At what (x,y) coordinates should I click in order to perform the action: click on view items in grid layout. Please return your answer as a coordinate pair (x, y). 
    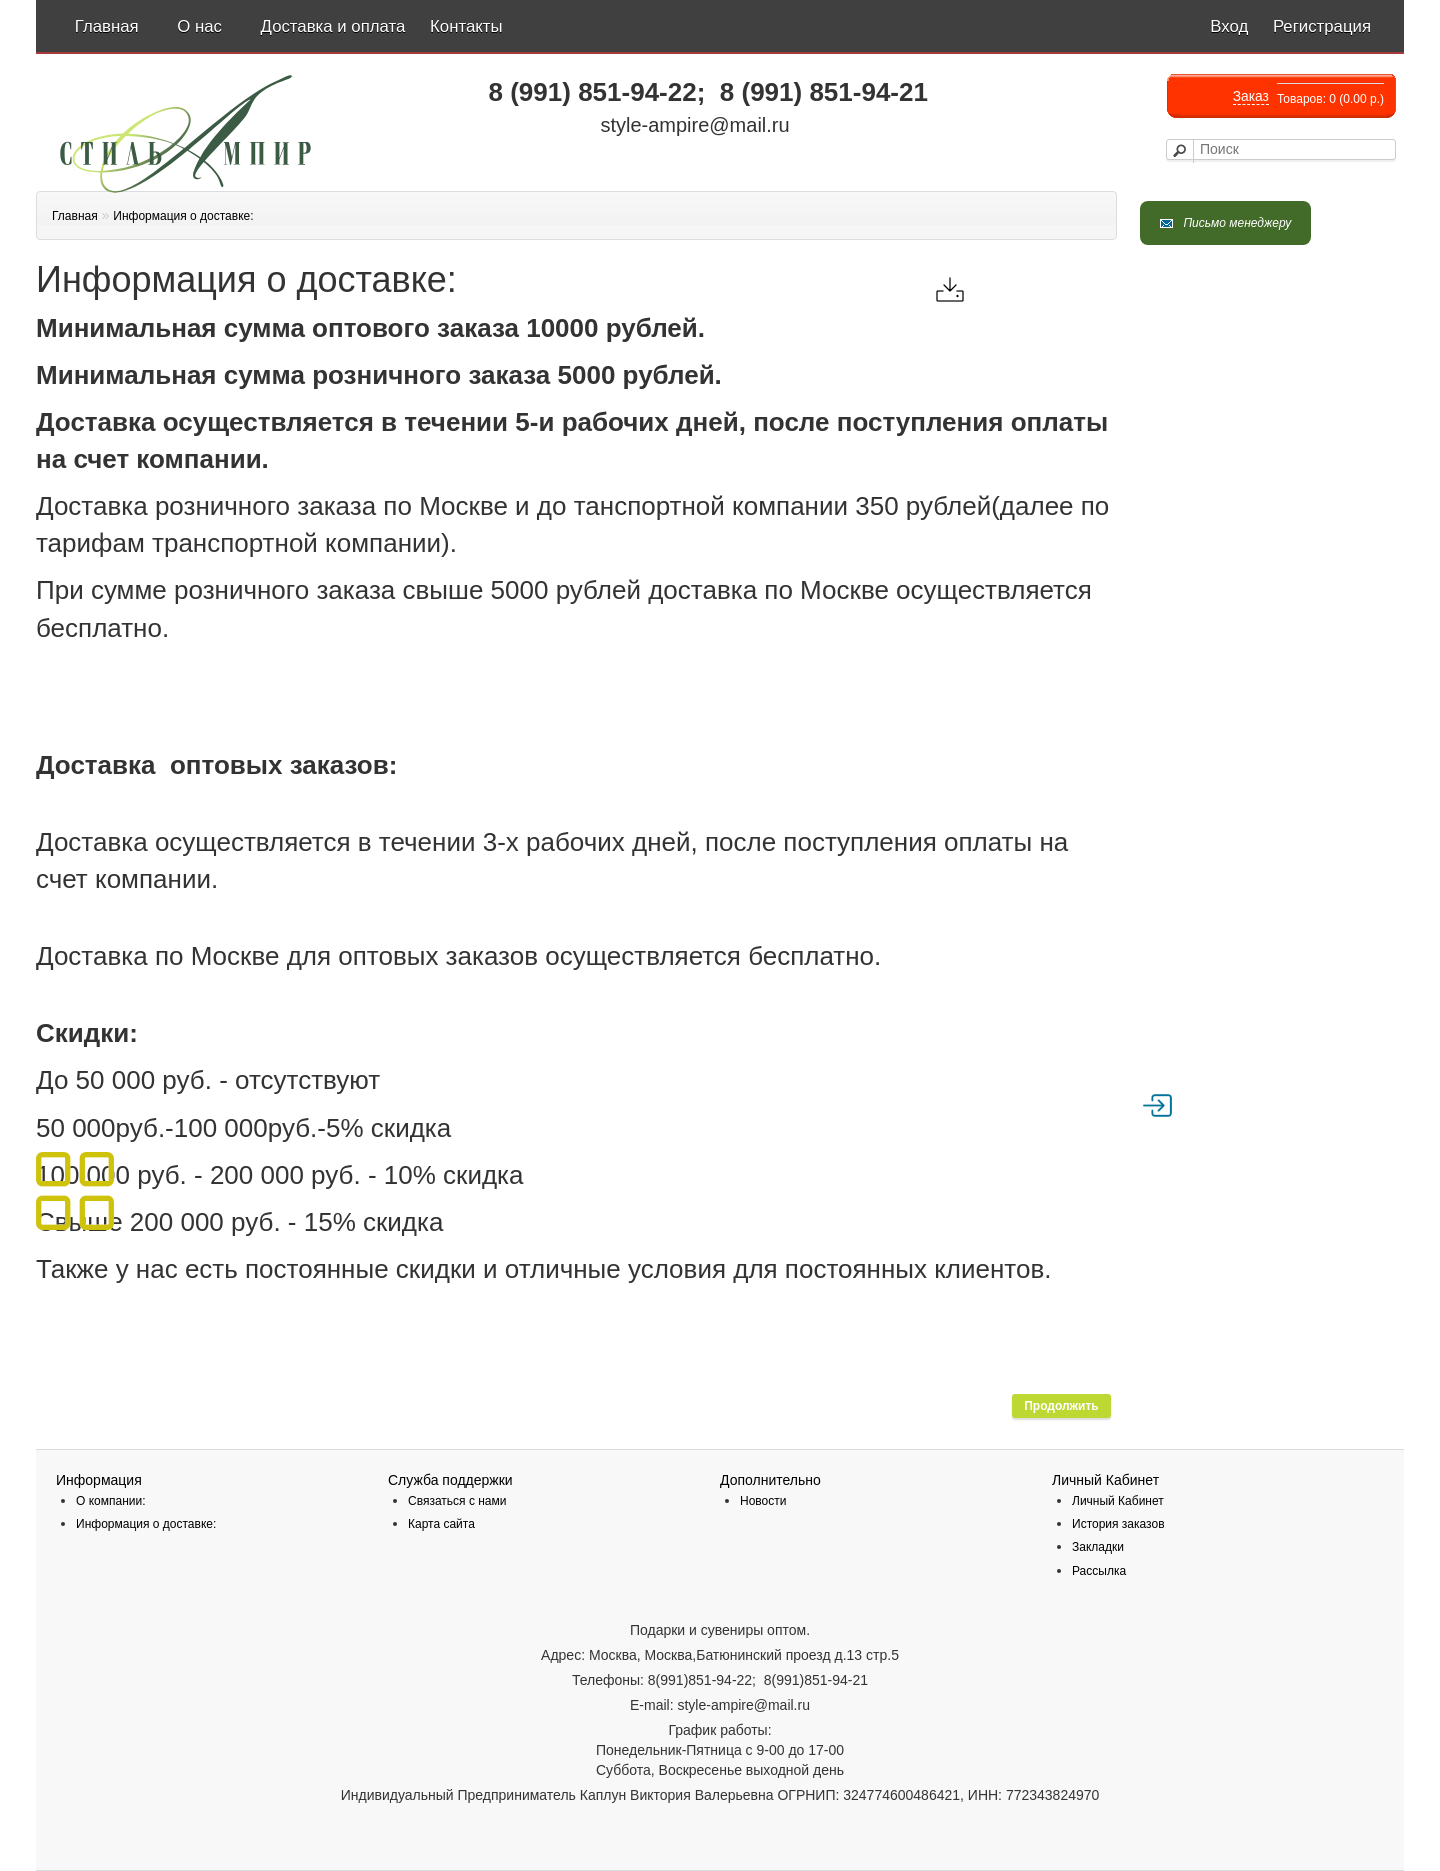
    Looking at the image, I should click on (75, 1191).